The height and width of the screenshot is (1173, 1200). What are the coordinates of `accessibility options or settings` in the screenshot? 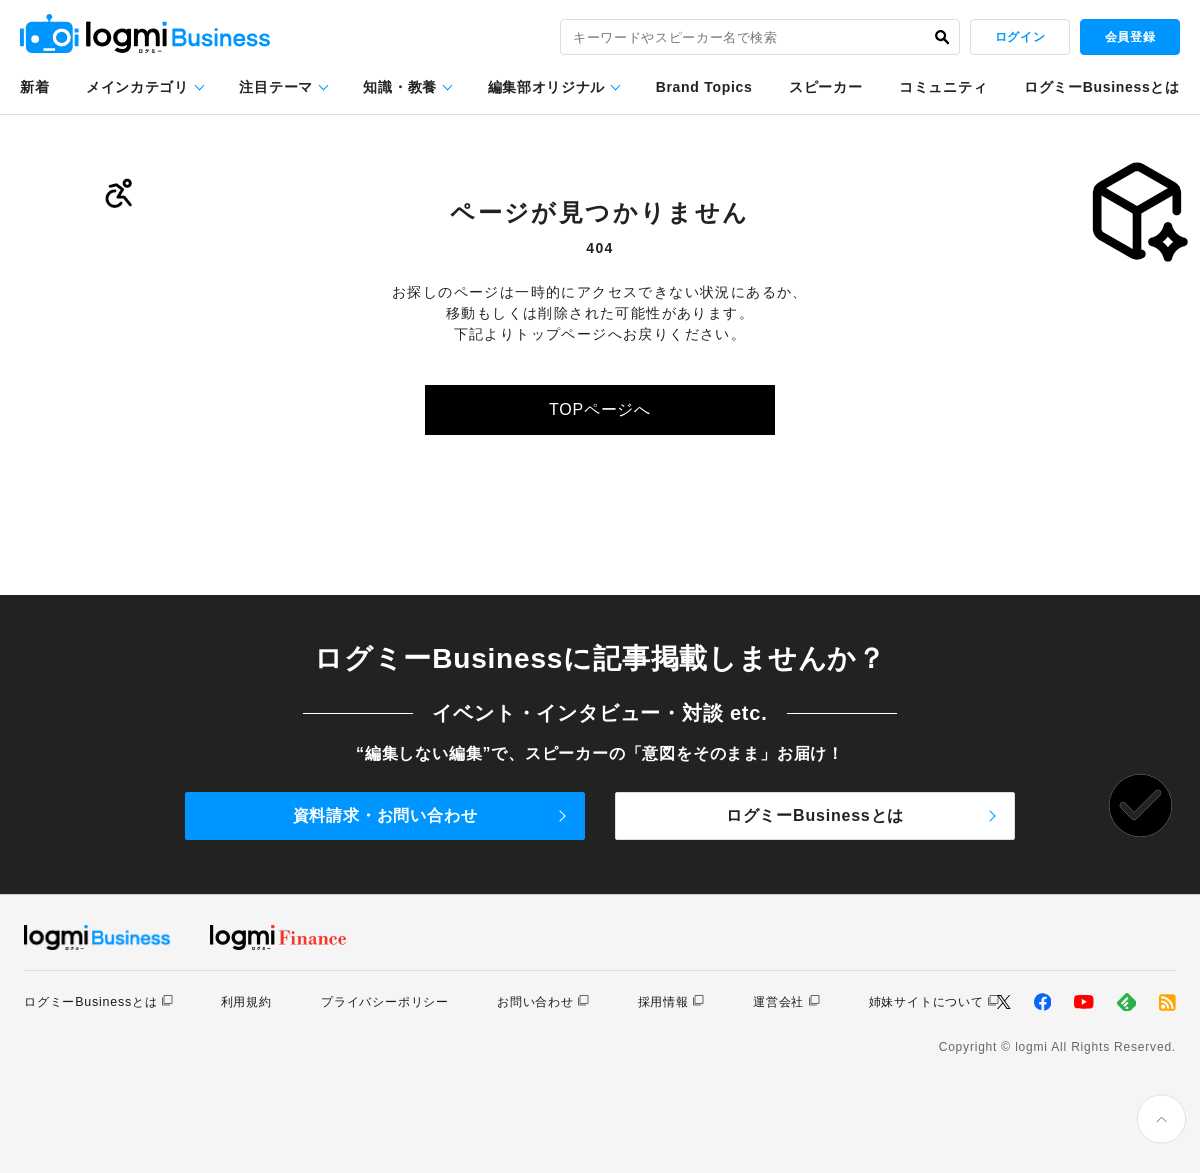 It's located at (119, 192).